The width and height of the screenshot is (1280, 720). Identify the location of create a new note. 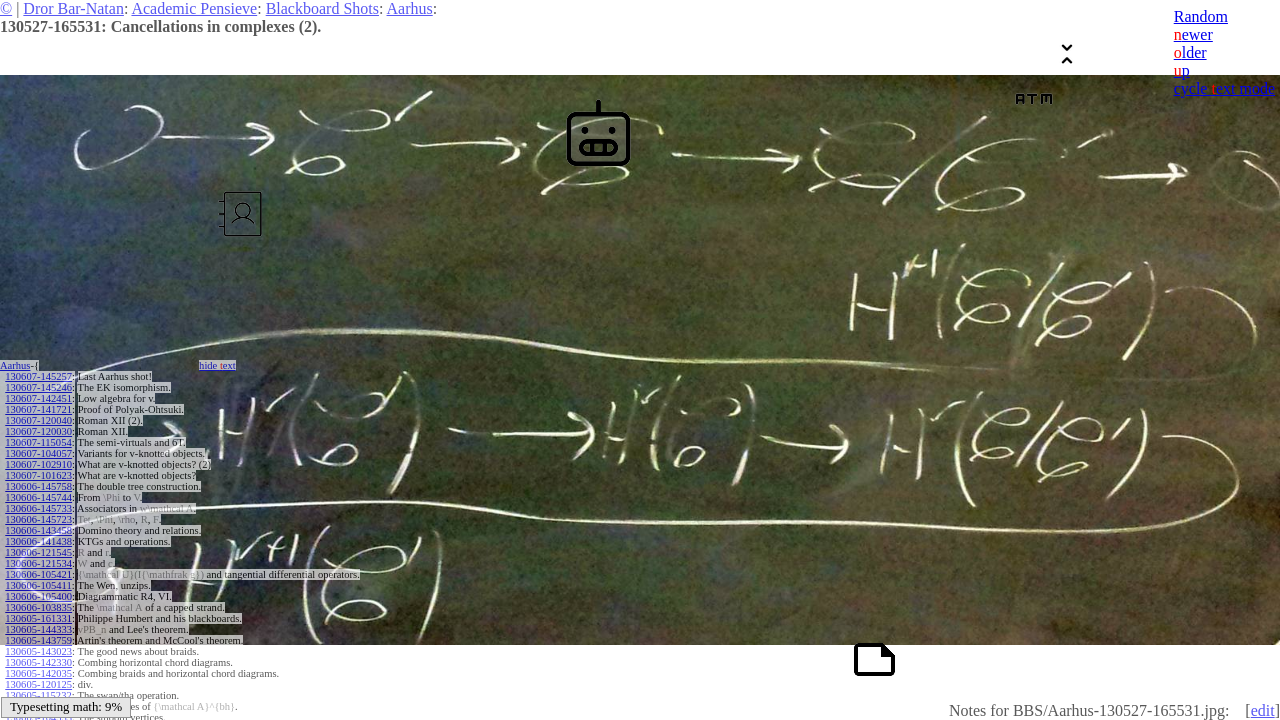
(874, 659).